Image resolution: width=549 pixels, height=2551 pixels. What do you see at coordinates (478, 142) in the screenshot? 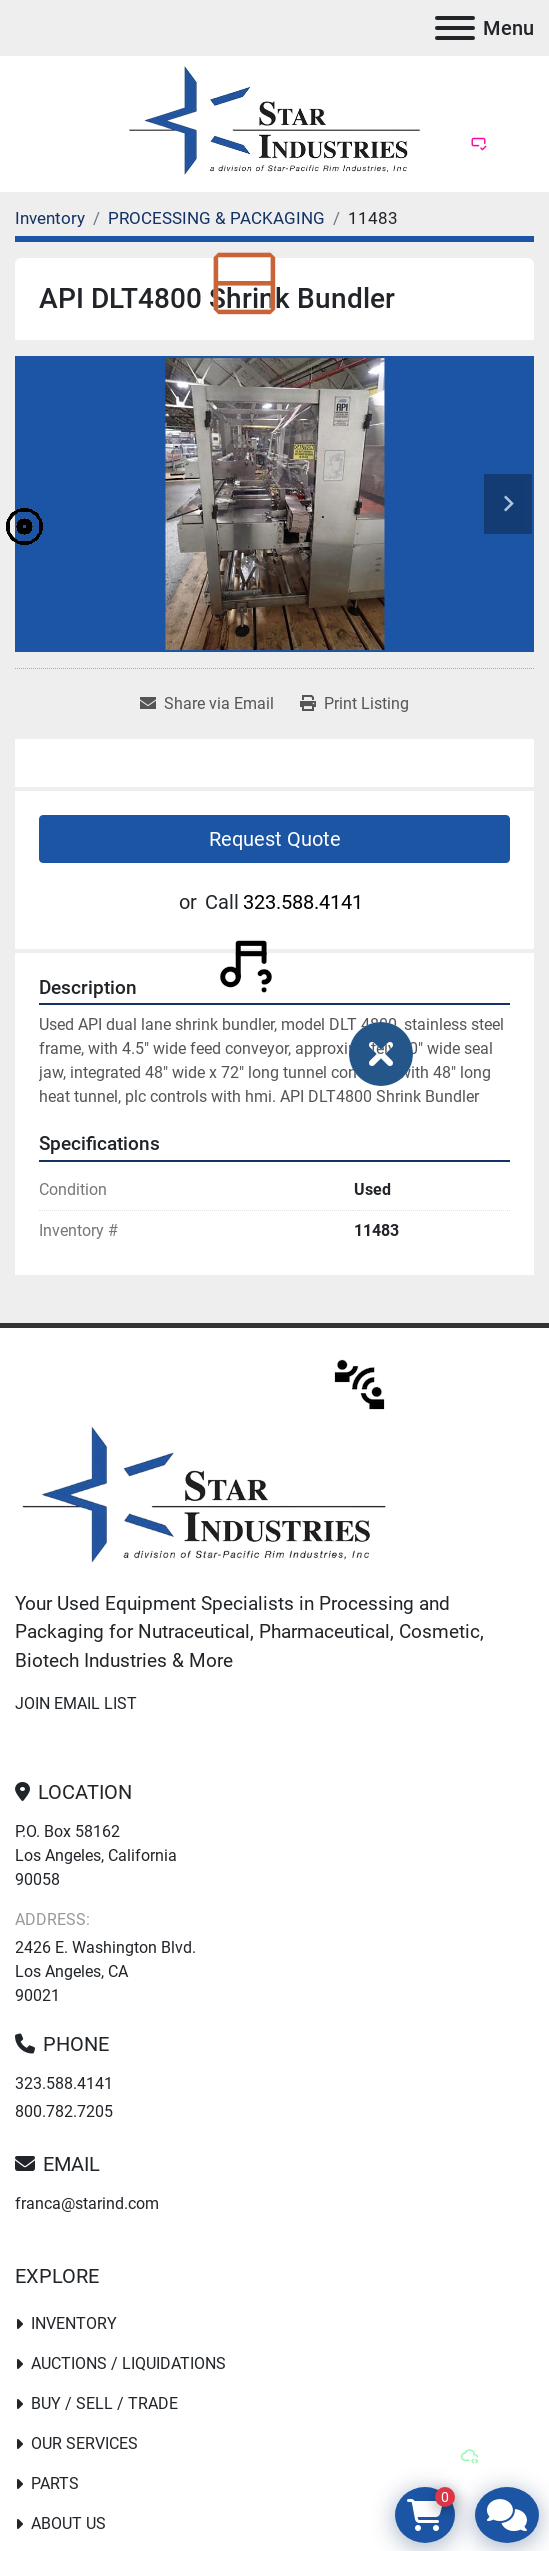
I see `input field validated successfully` at bounding box center [478, 142].